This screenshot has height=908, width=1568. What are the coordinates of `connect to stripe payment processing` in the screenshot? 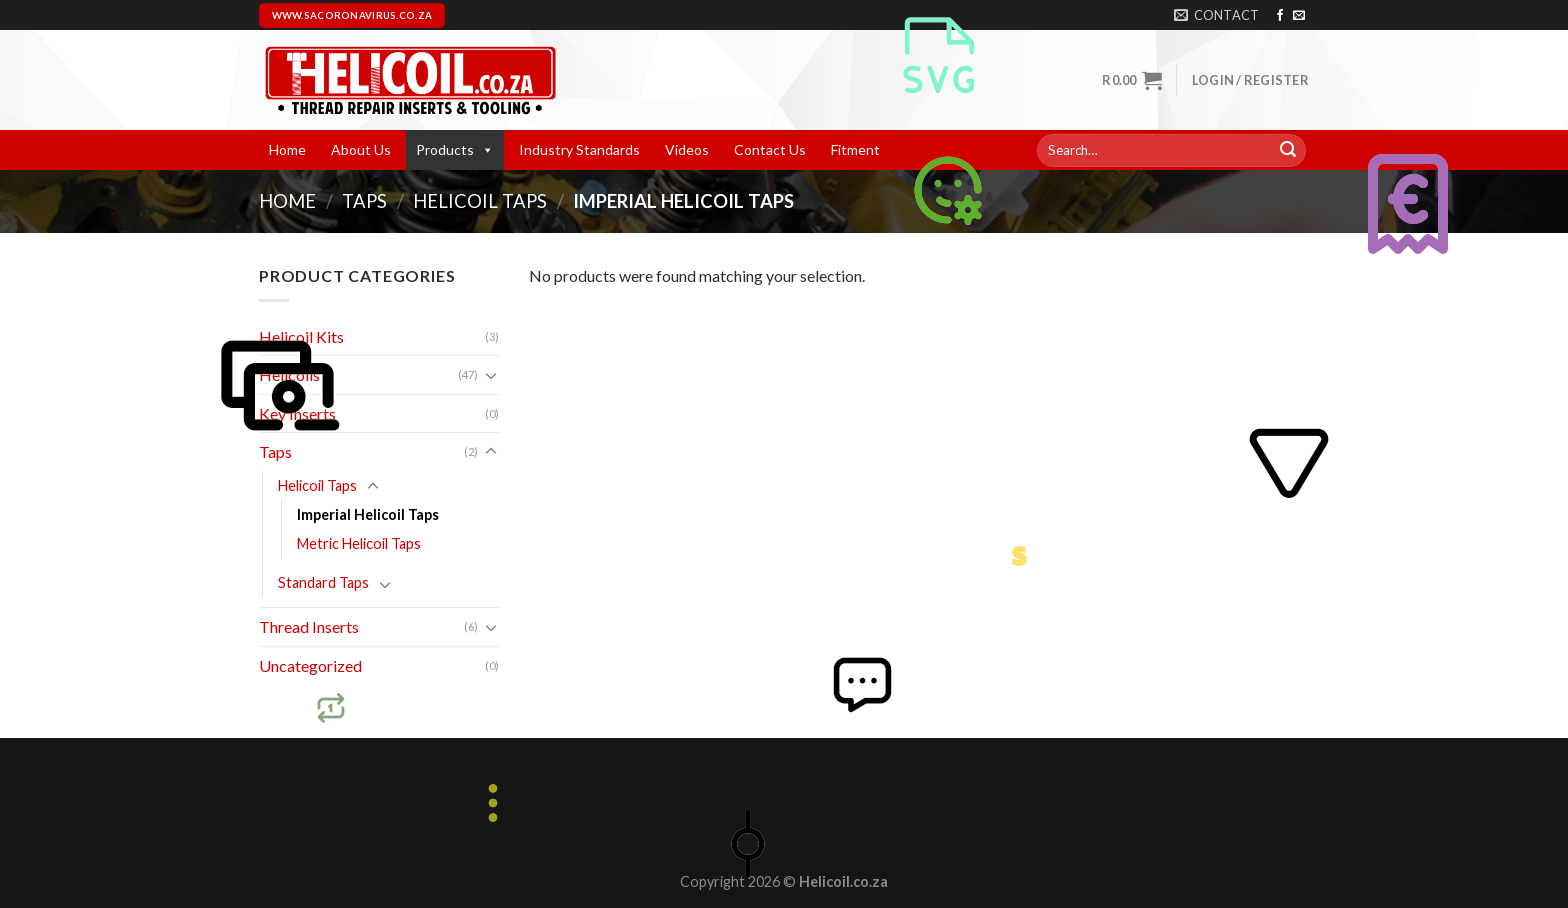 It's located at (1019, 556).